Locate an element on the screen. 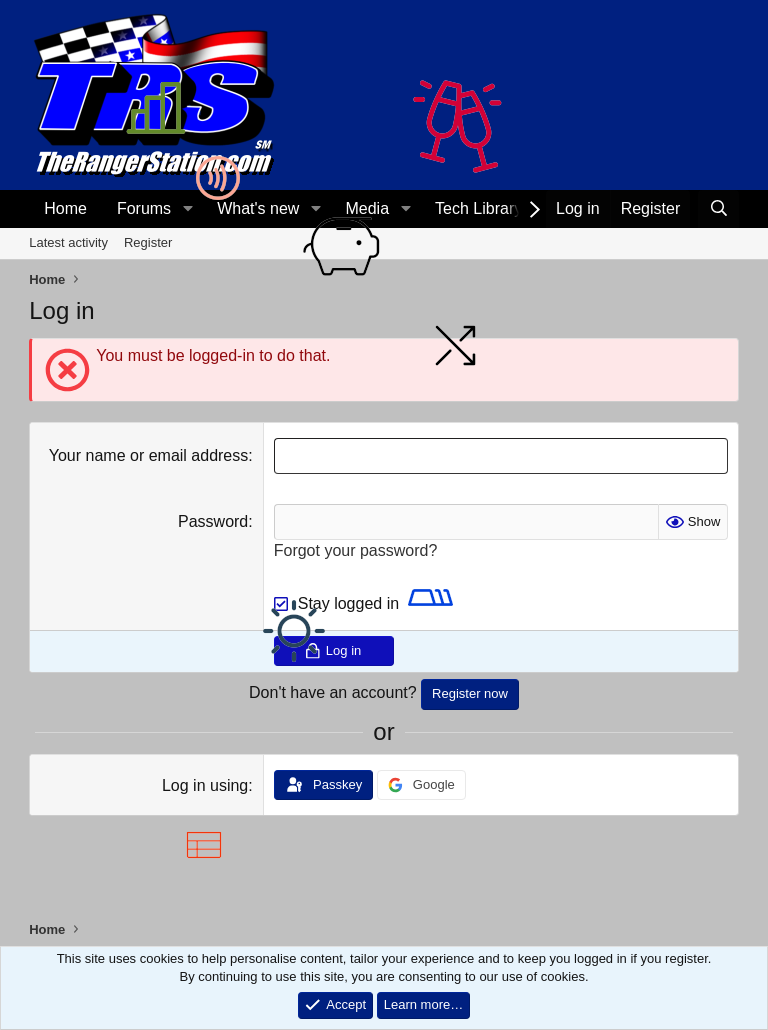  switch to light mode is located at coordinates (294, 631).